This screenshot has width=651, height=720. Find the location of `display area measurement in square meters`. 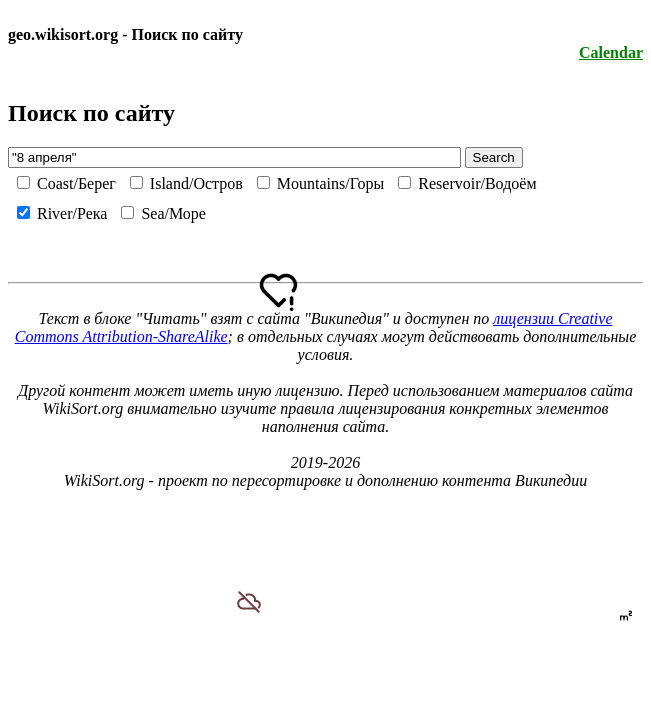

display area measurement in square meters is located at coordinates (626, 616).